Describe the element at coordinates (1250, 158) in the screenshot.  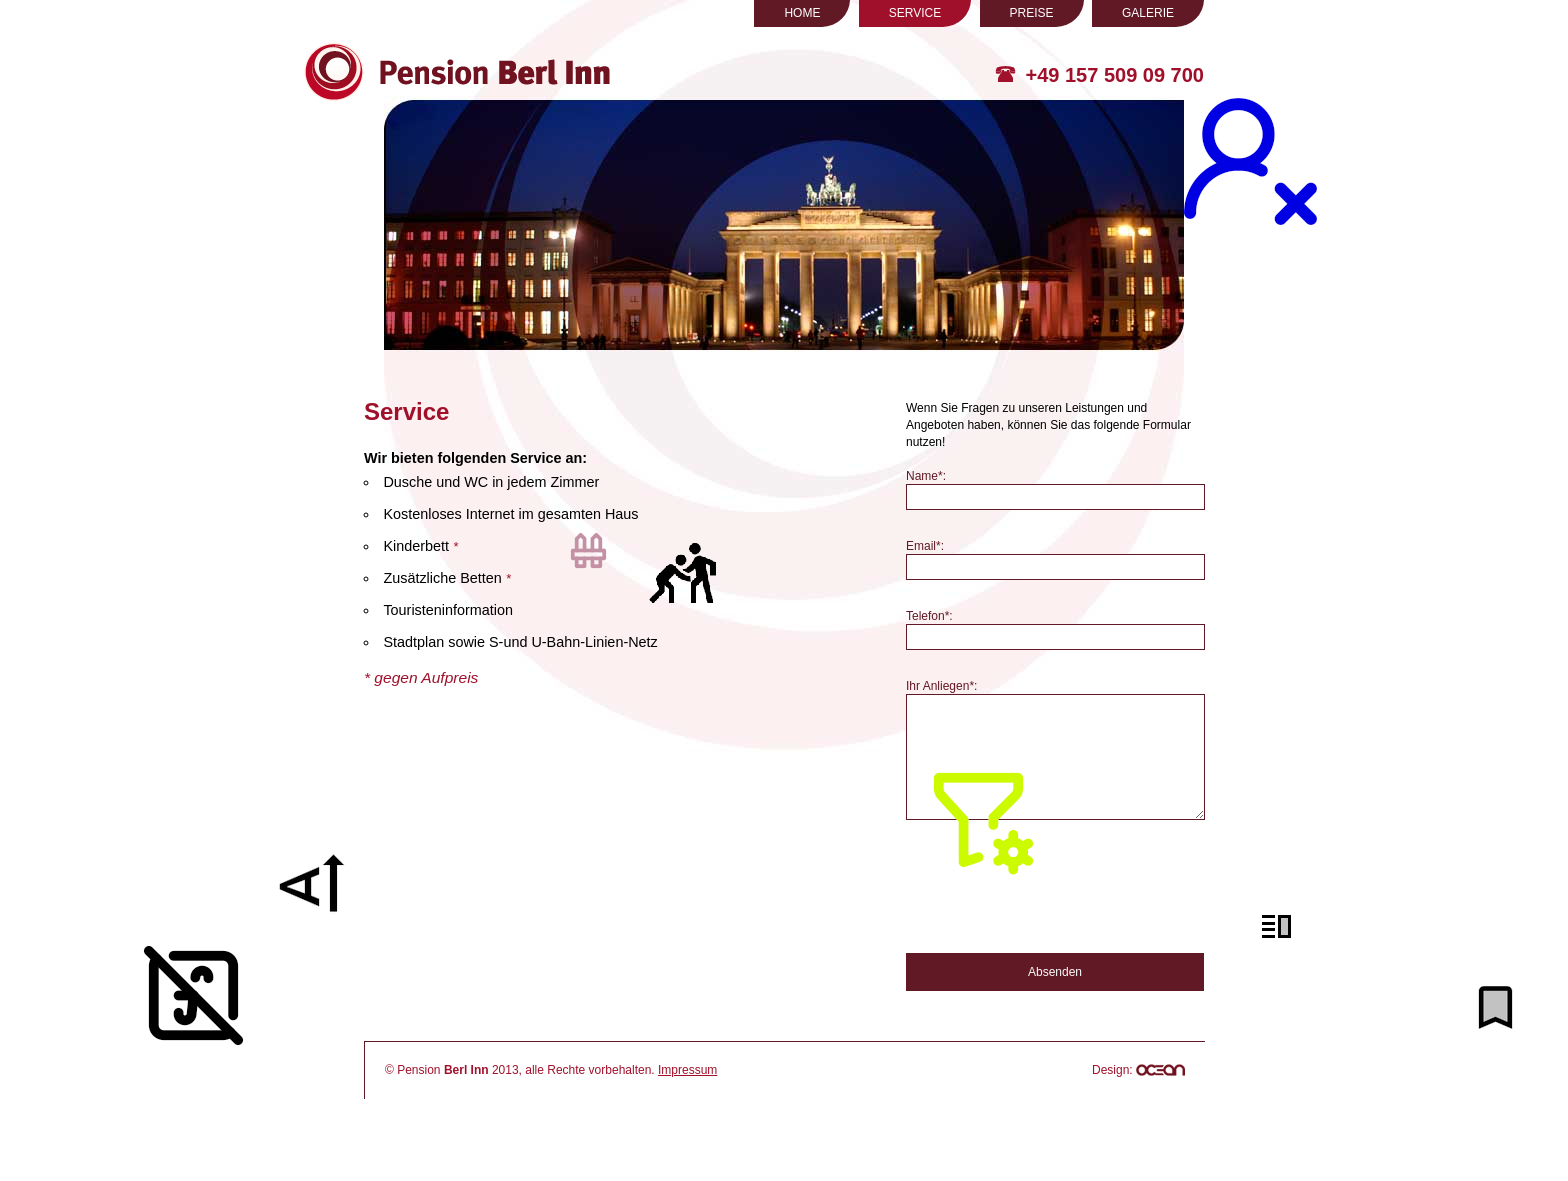
I see `remove a user or contact` at that location.